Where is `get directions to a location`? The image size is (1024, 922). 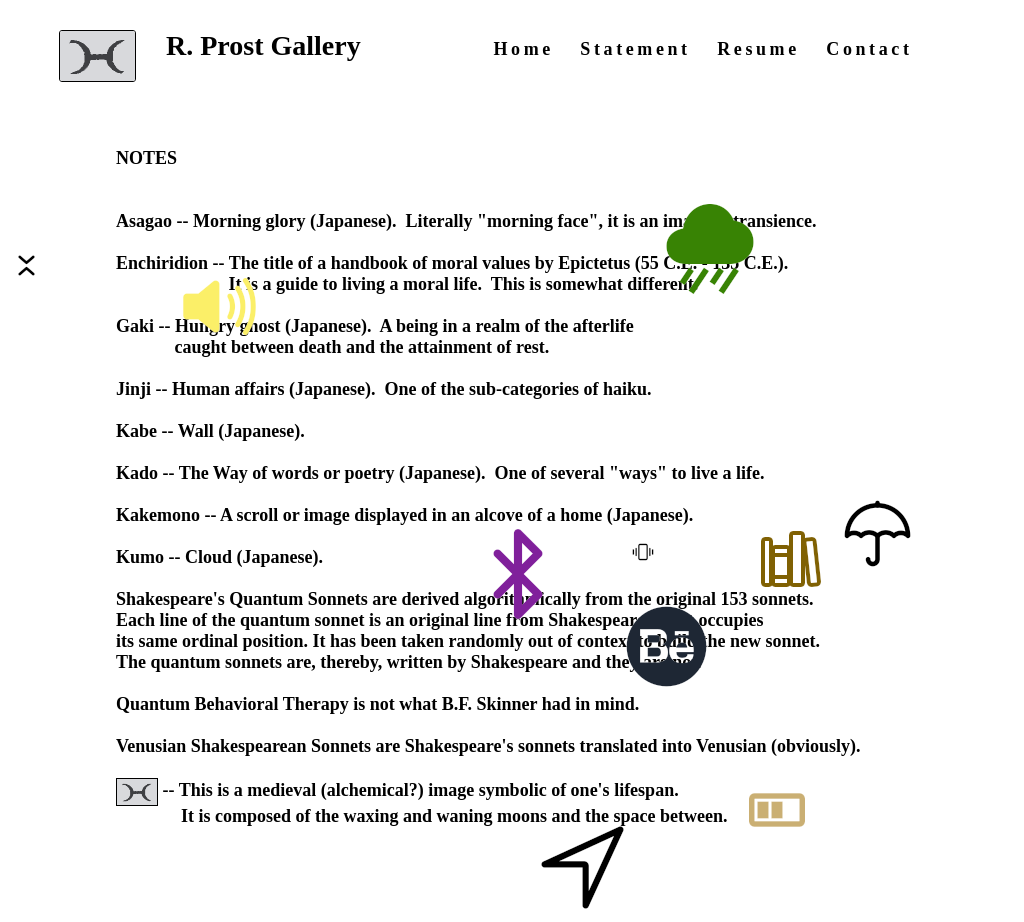 get directions to a location is located at coordinates (582, 867).